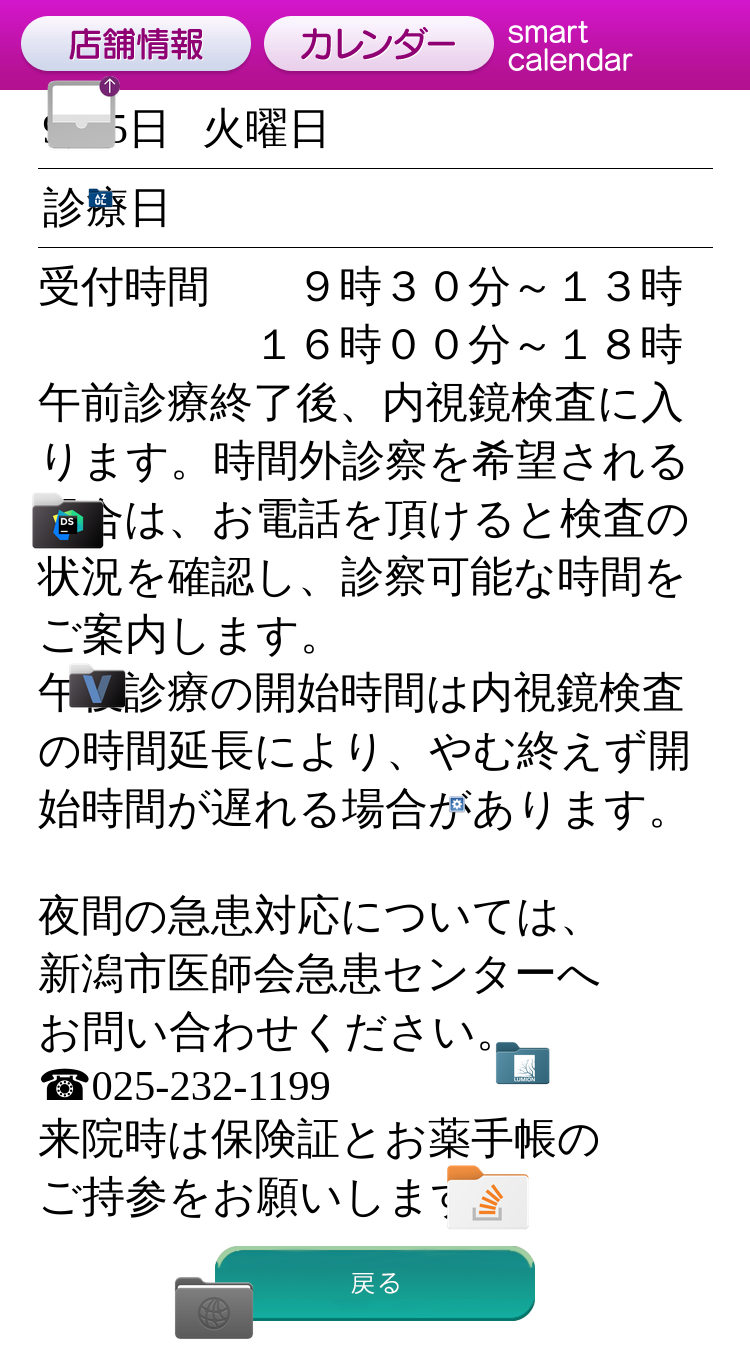 The height and width of the screenshot is (1351, 750). What do you see at coordinates (487, 1199) in the screenshot?
I see `open folder containing stack overflow resources` at bounding box center [487, 1199].